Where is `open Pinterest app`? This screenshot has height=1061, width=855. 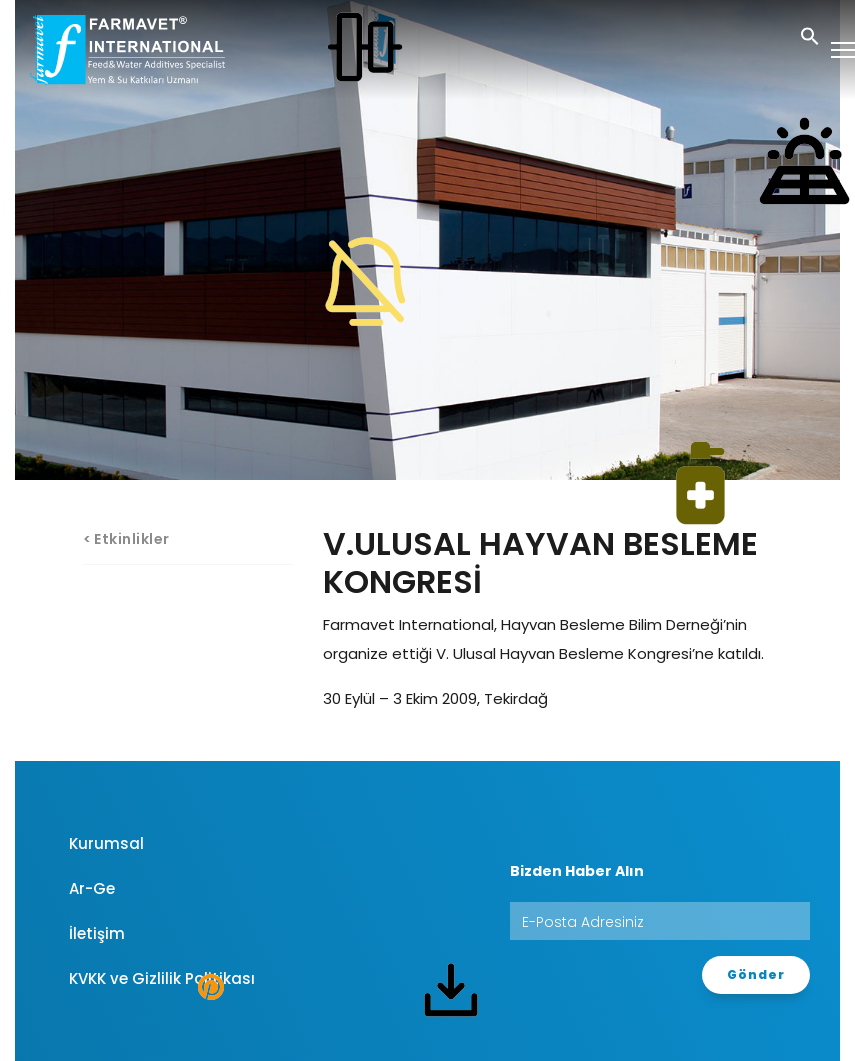 open Pinterest app is located at coordinates (210, 987).